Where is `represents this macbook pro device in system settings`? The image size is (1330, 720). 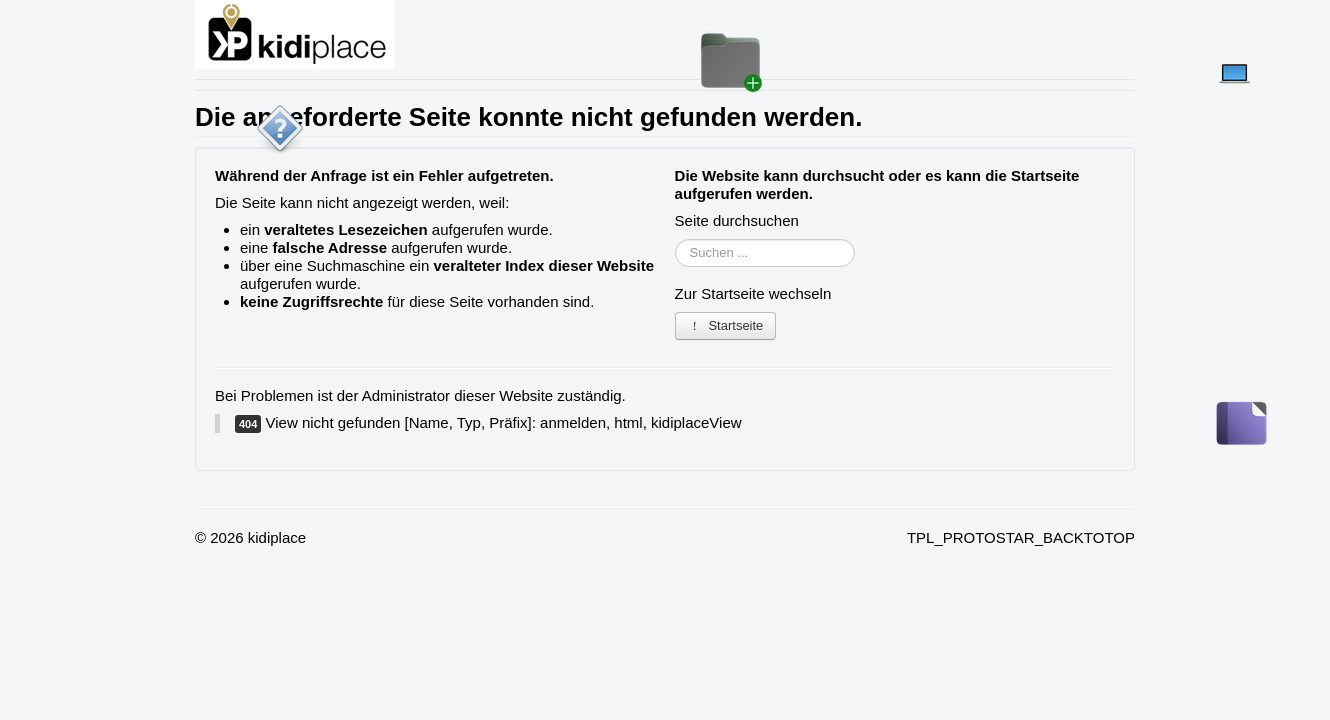 represents this macbook pro device in system settings is located at coordinates (1234, 71).